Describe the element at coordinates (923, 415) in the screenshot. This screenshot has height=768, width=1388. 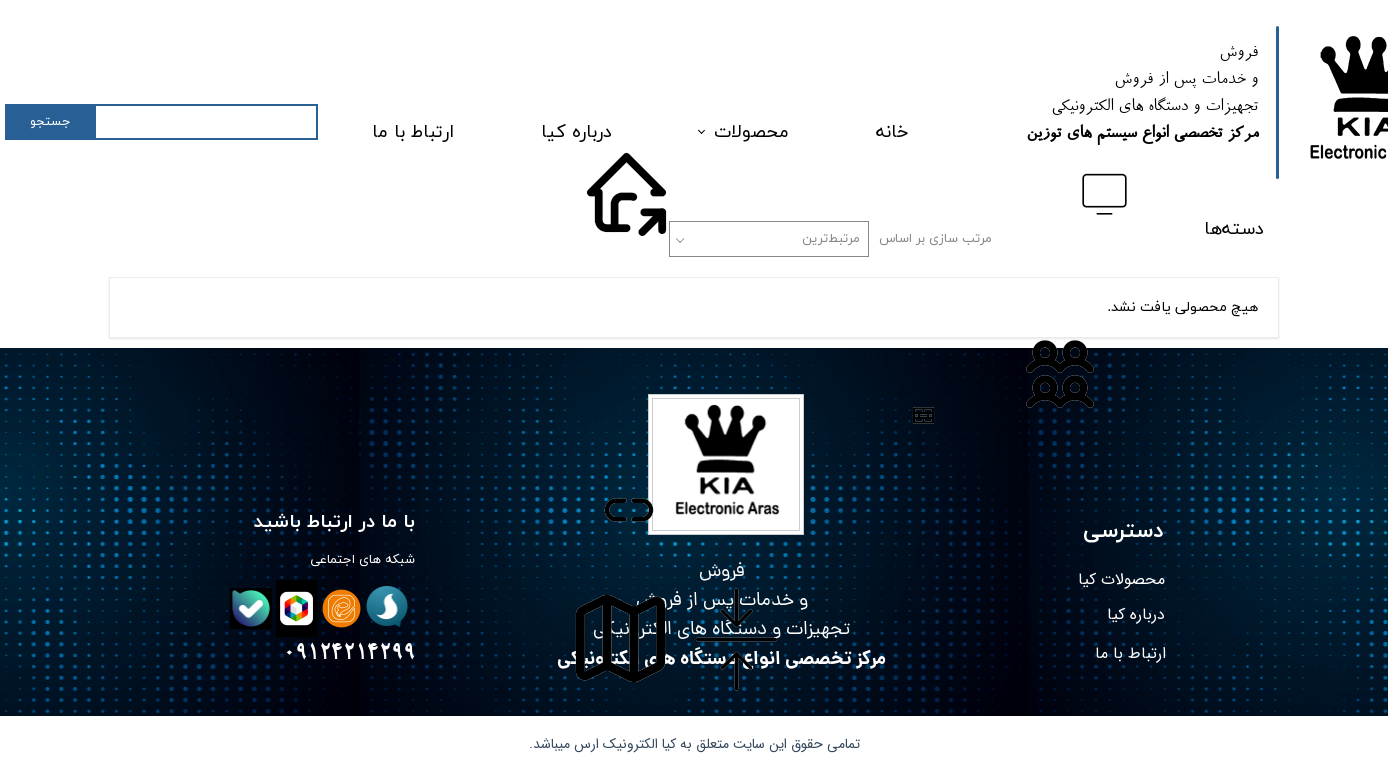
I see `view or manage wall layout` at that location.